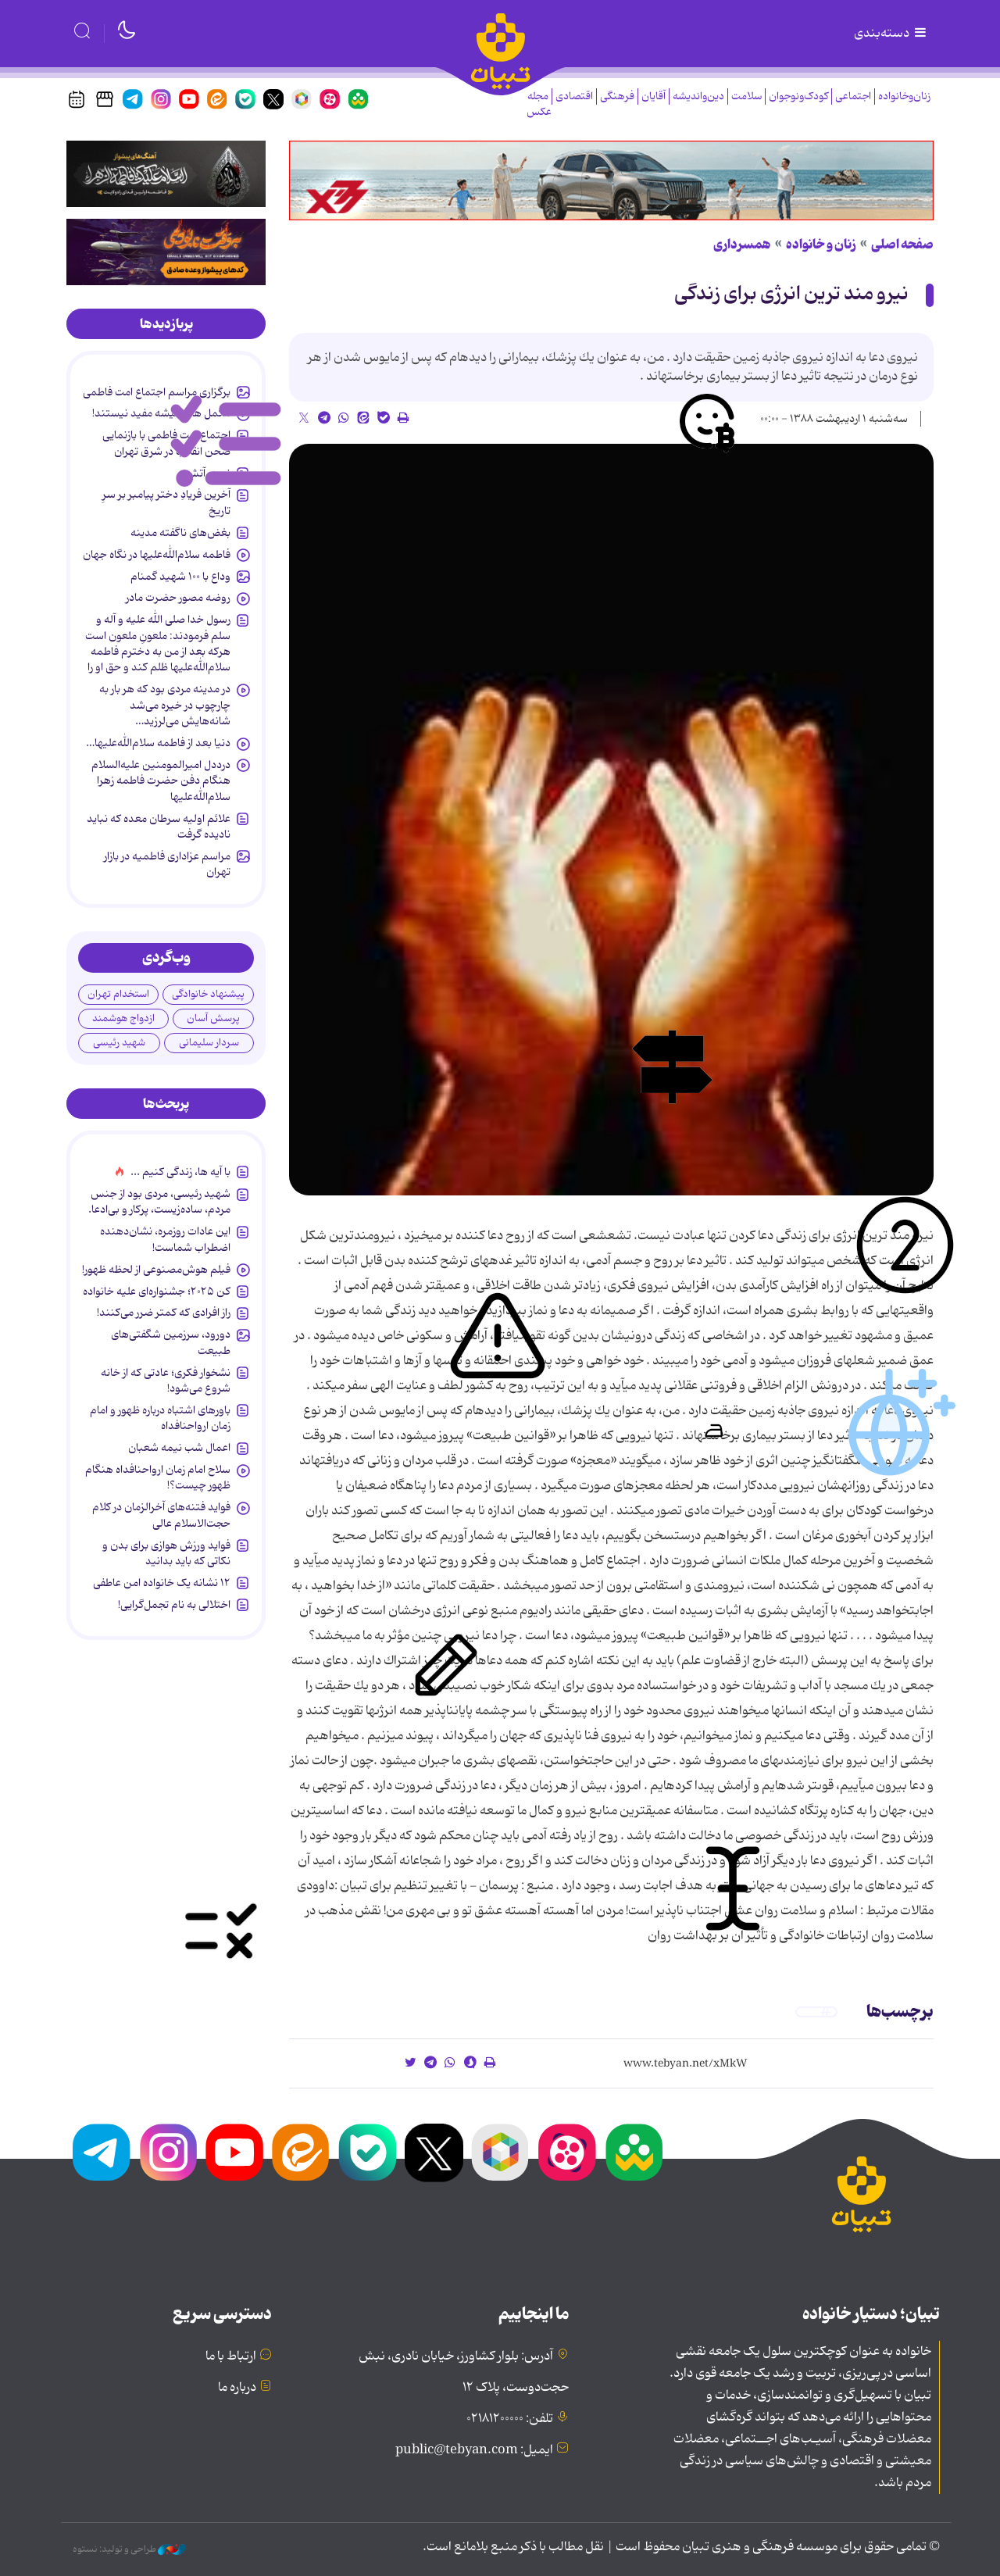 The height and width of the screenshot is (2576, 1000). Describe the element at coordinates (896, 1424) in the screenshot. I see `access party or event mode` at that location.